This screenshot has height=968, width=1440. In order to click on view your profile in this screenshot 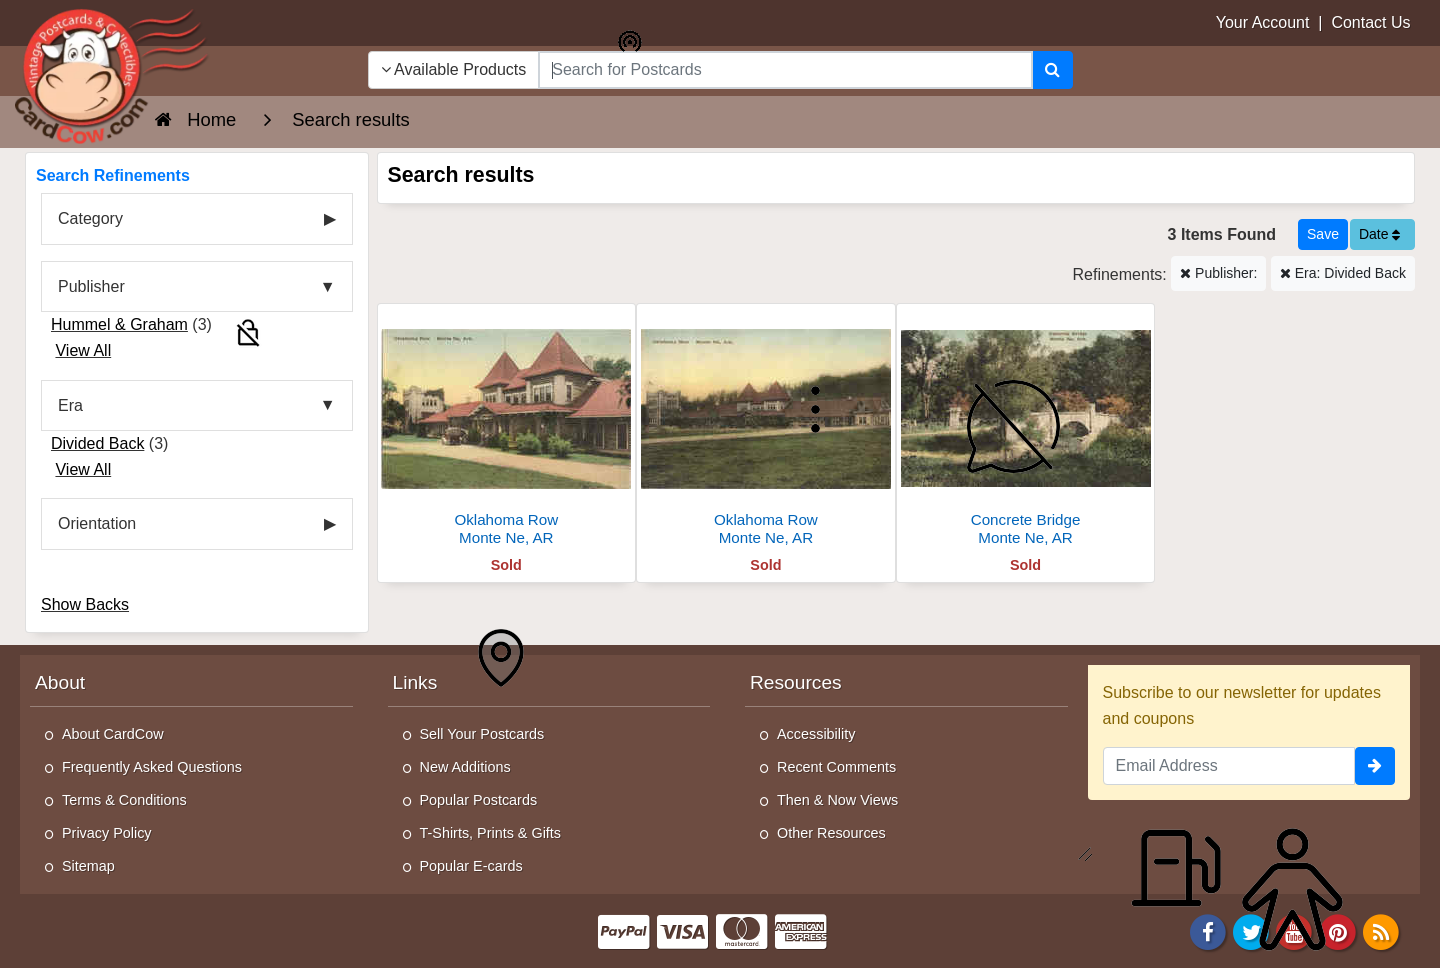, I will do `click(1292, 891)`.